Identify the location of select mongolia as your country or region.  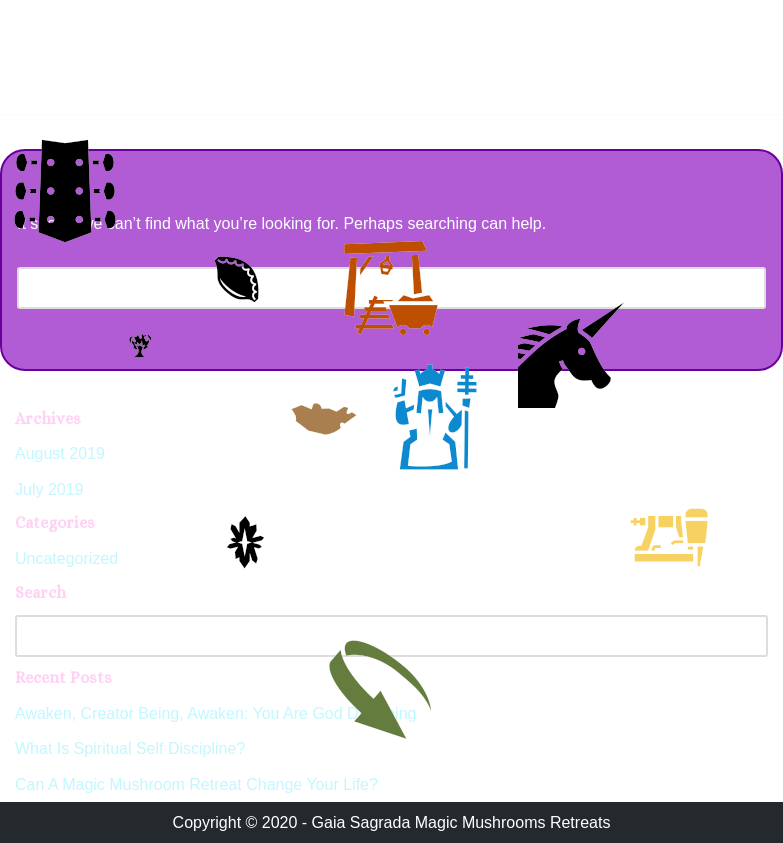
(324, 419).